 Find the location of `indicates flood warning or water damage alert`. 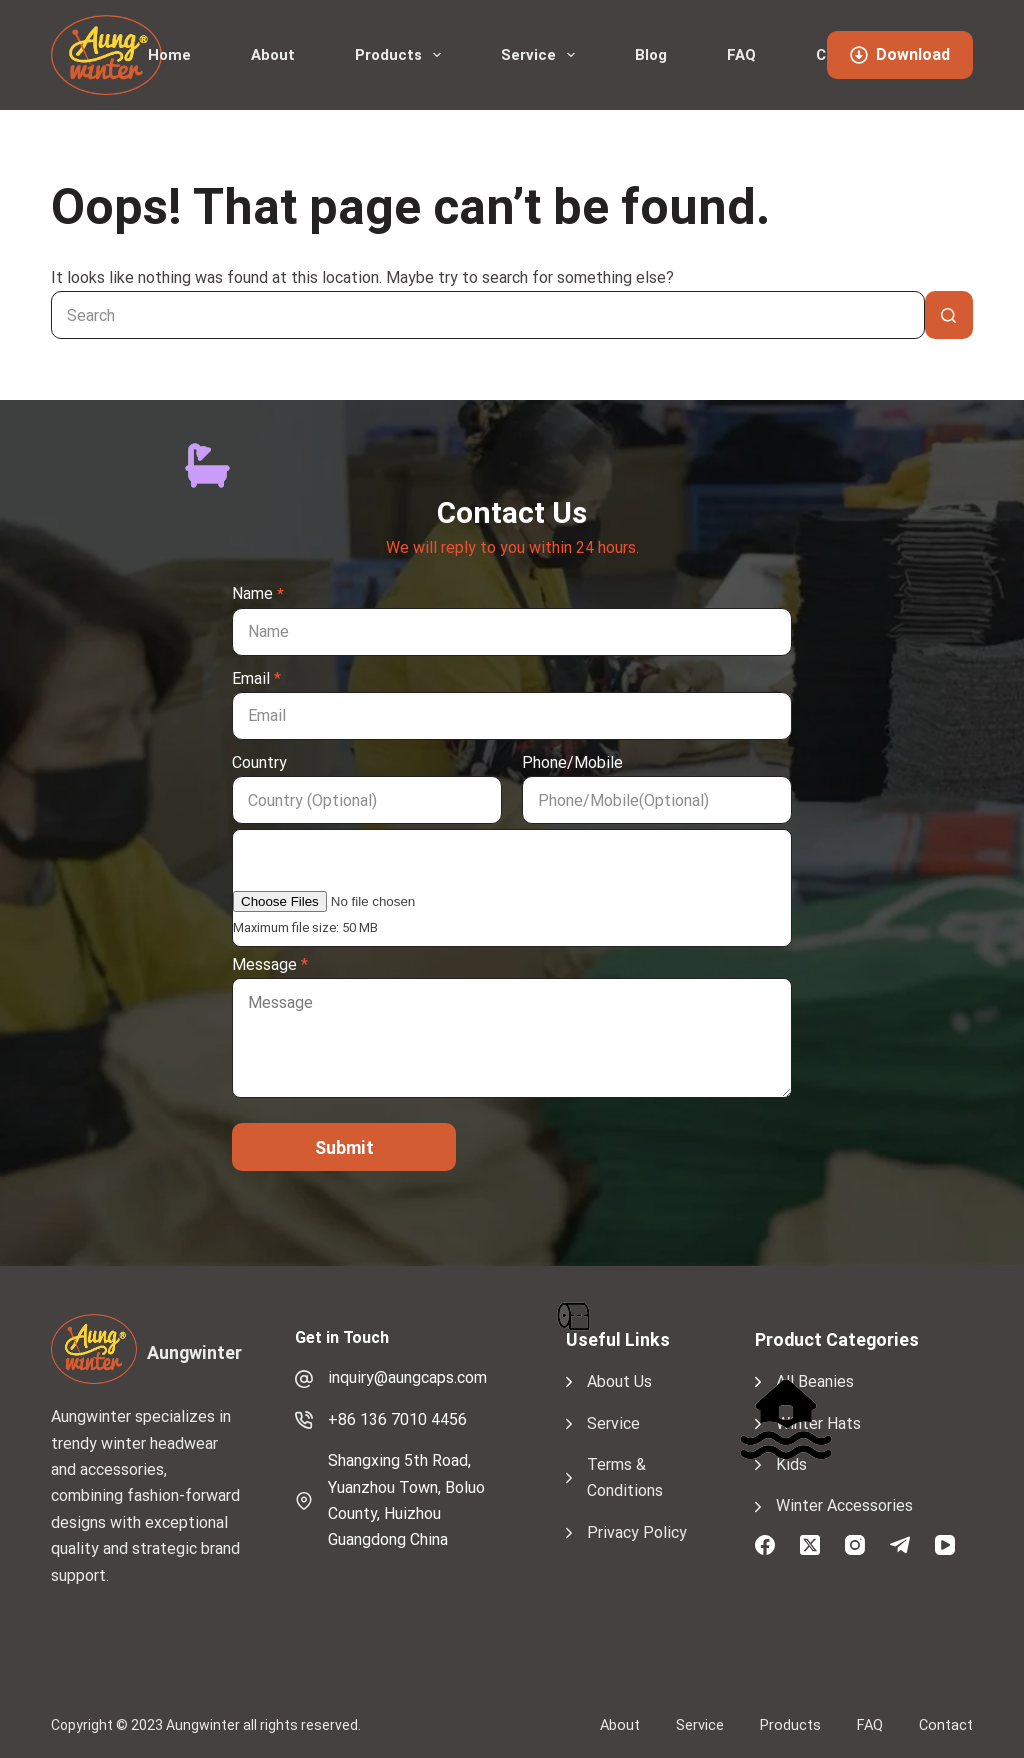

indicates flood warning or water damage alert is located at coordinates (786, 1417).